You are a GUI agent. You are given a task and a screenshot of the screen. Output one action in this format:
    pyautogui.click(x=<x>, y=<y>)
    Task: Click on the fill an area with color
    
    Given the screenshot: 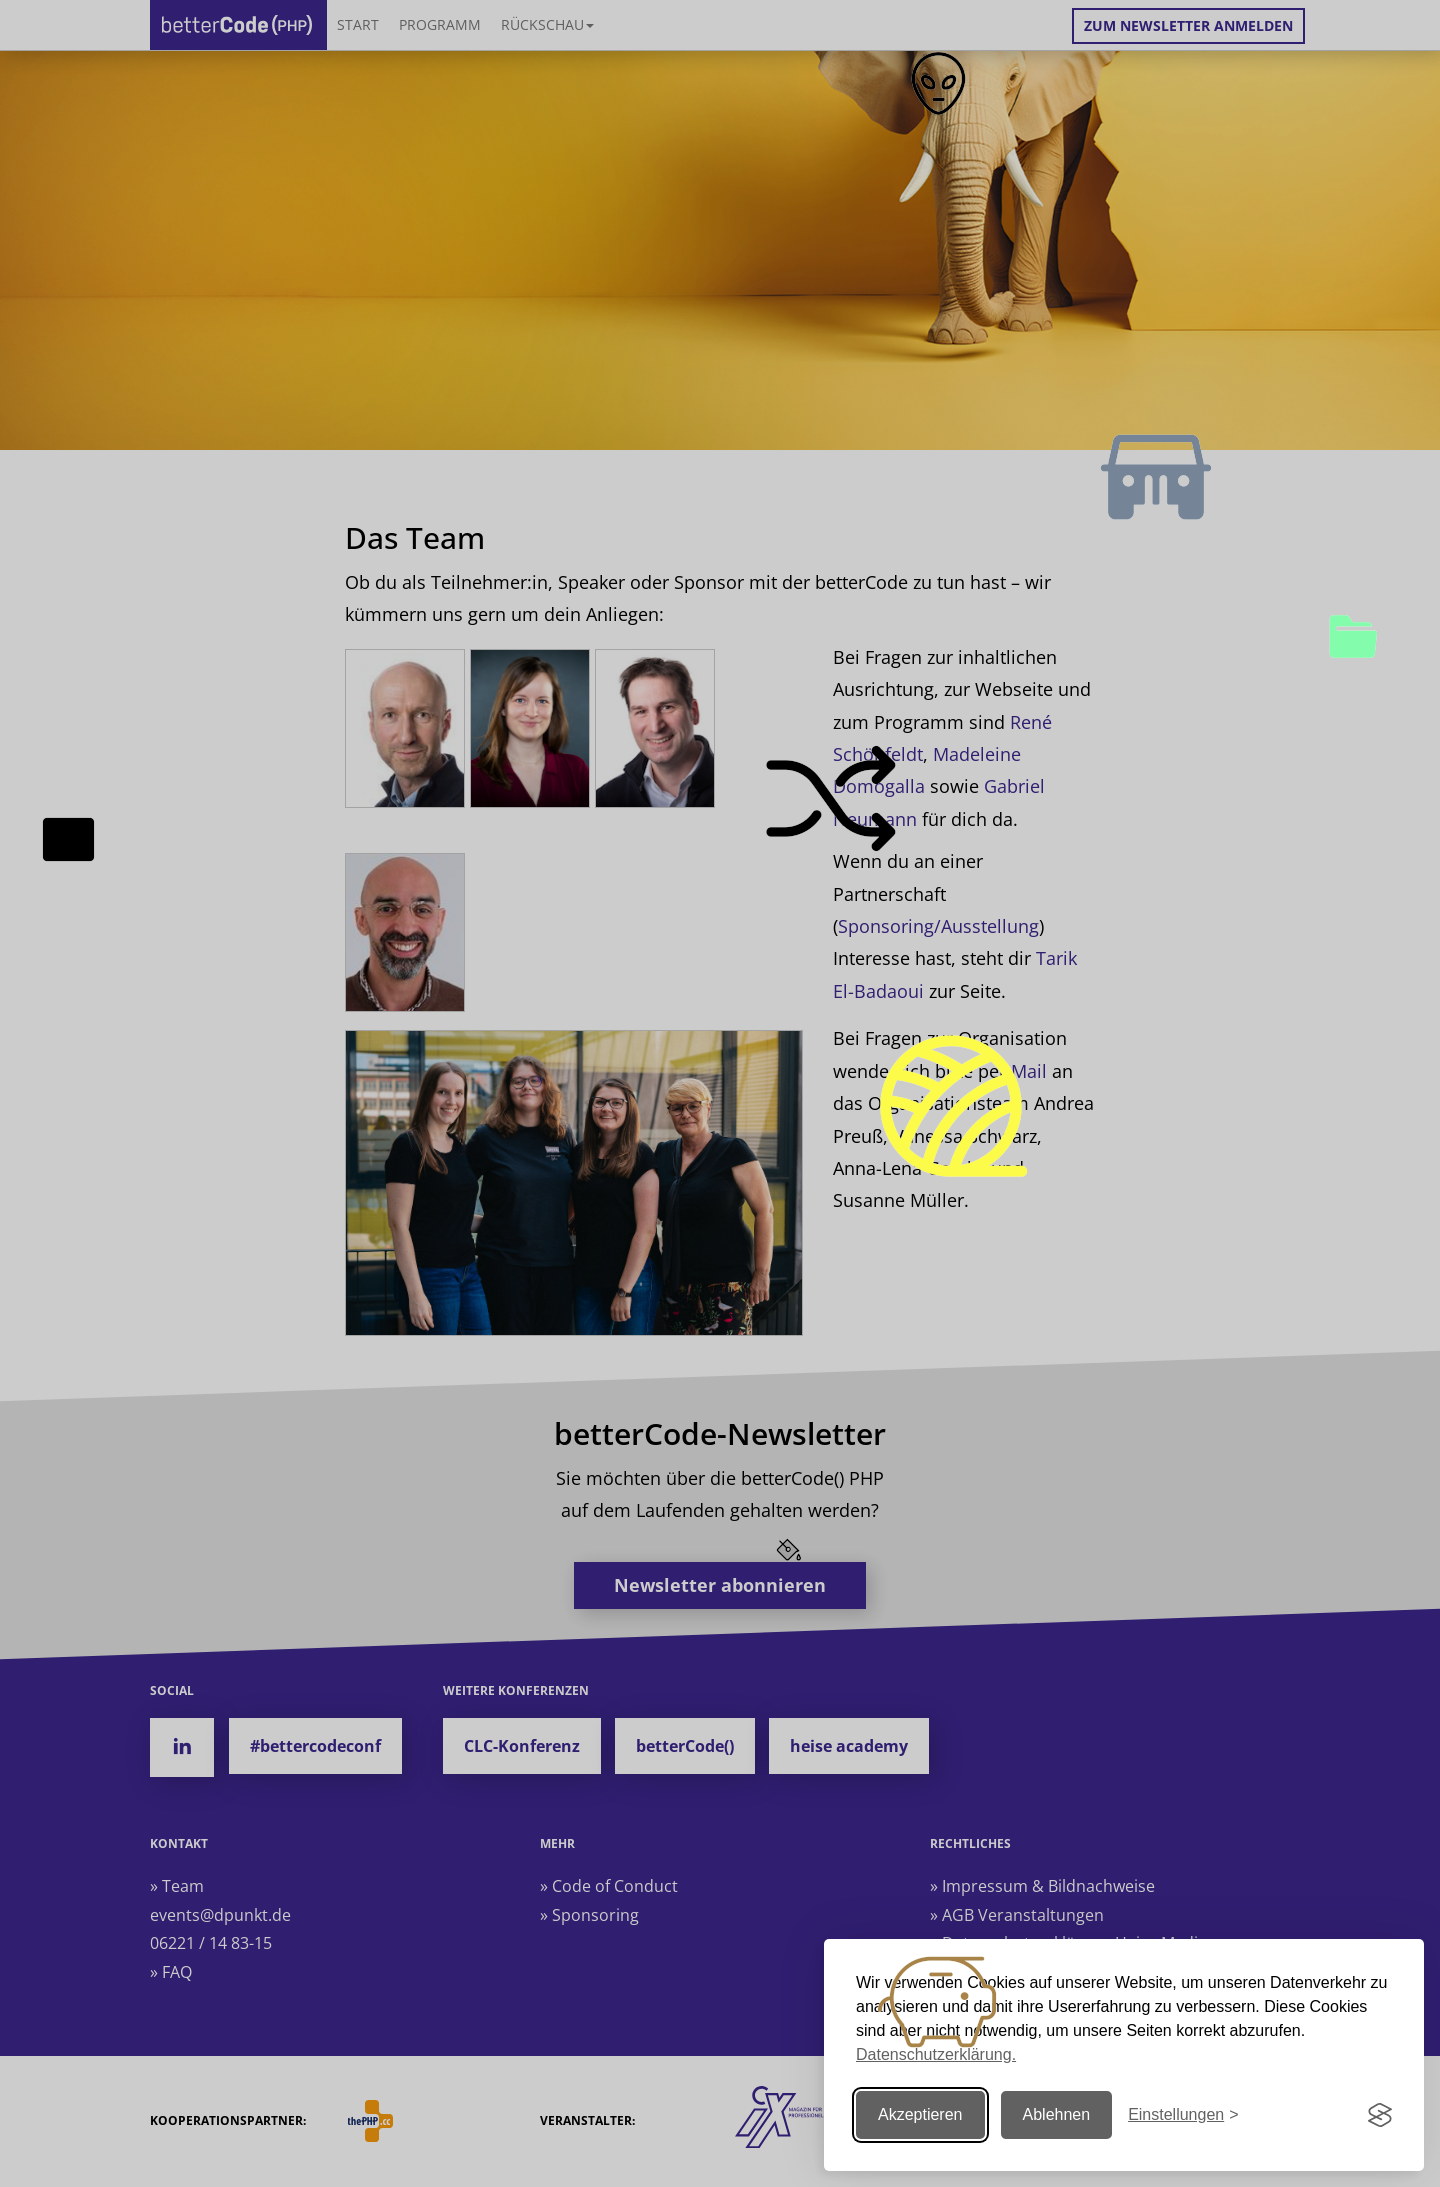 What is the action you would take?
    pyautogui.click(x=788, y=1550)
    